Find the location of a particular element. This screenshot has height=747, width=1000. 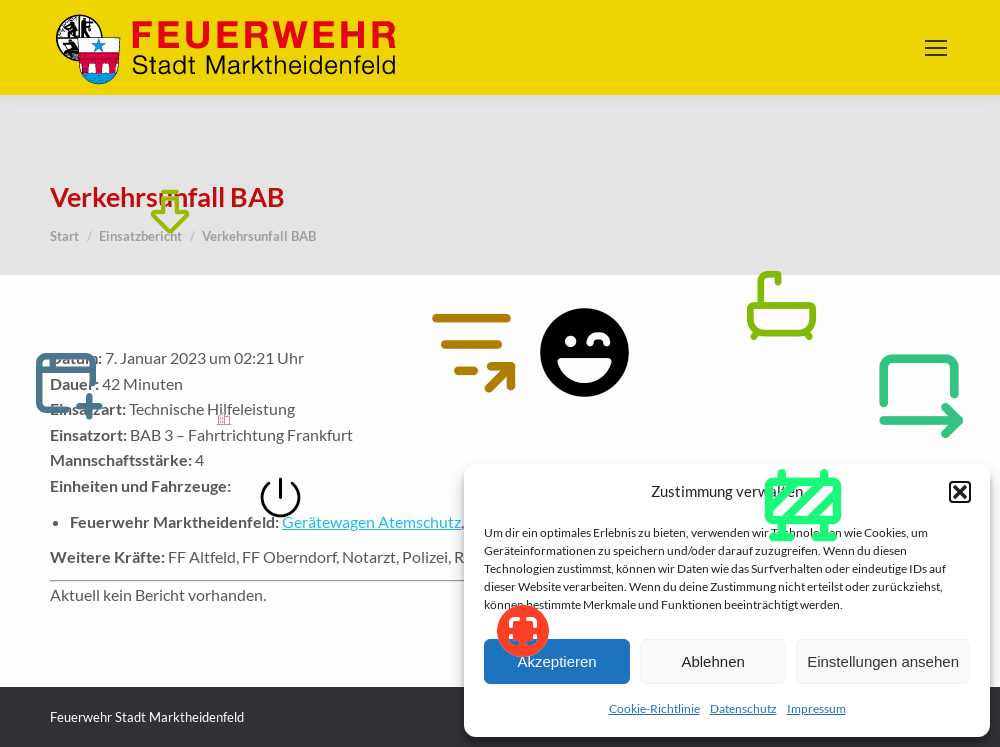

share current filter settings is located at coordinates (471, 344).